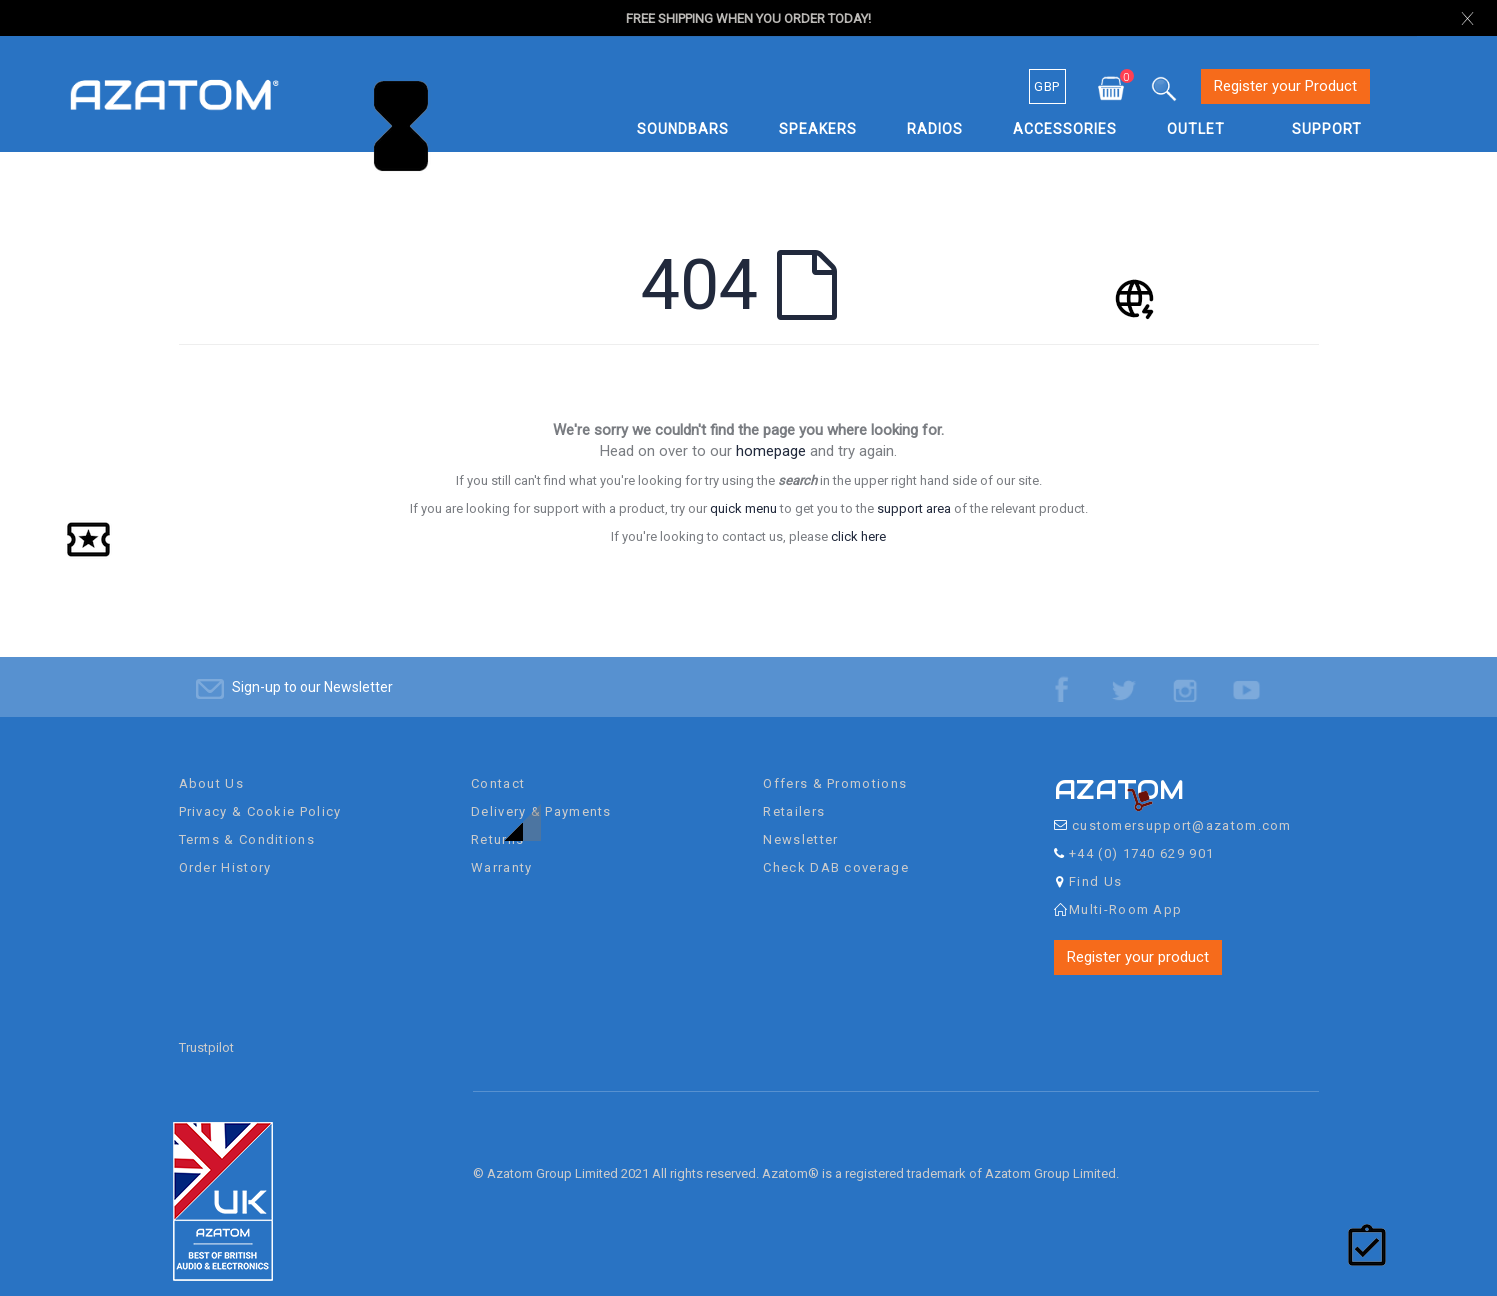 Image resolution: width=1497 pixels, height=1296 pixels. I want to click on indicates a process is loading or in progress, so click(401, 126).